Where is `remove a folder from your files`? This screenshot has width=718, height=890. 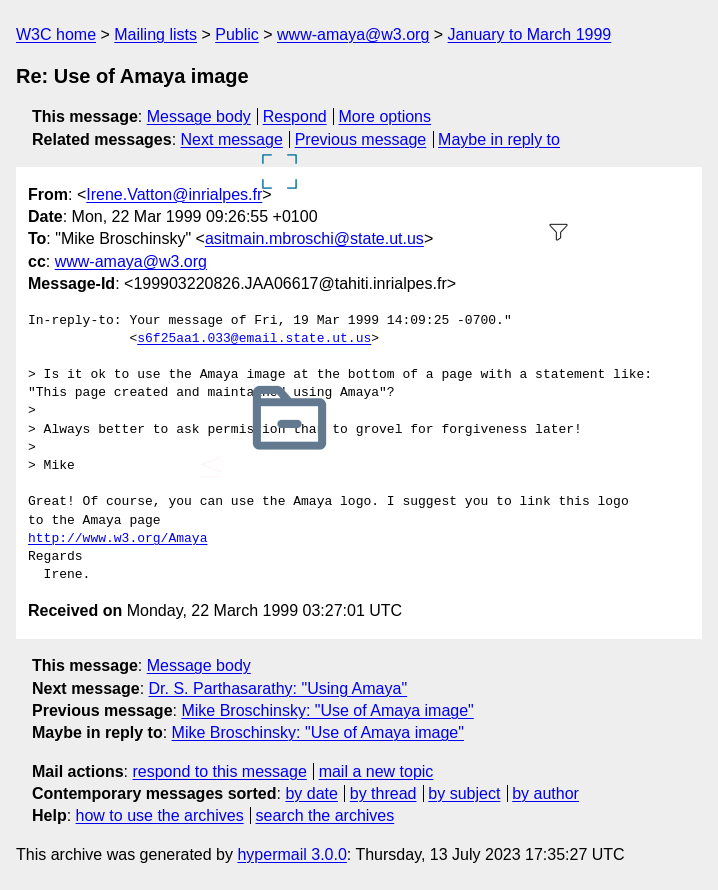
remove a folder from your files is located at coordinates (289, 418).